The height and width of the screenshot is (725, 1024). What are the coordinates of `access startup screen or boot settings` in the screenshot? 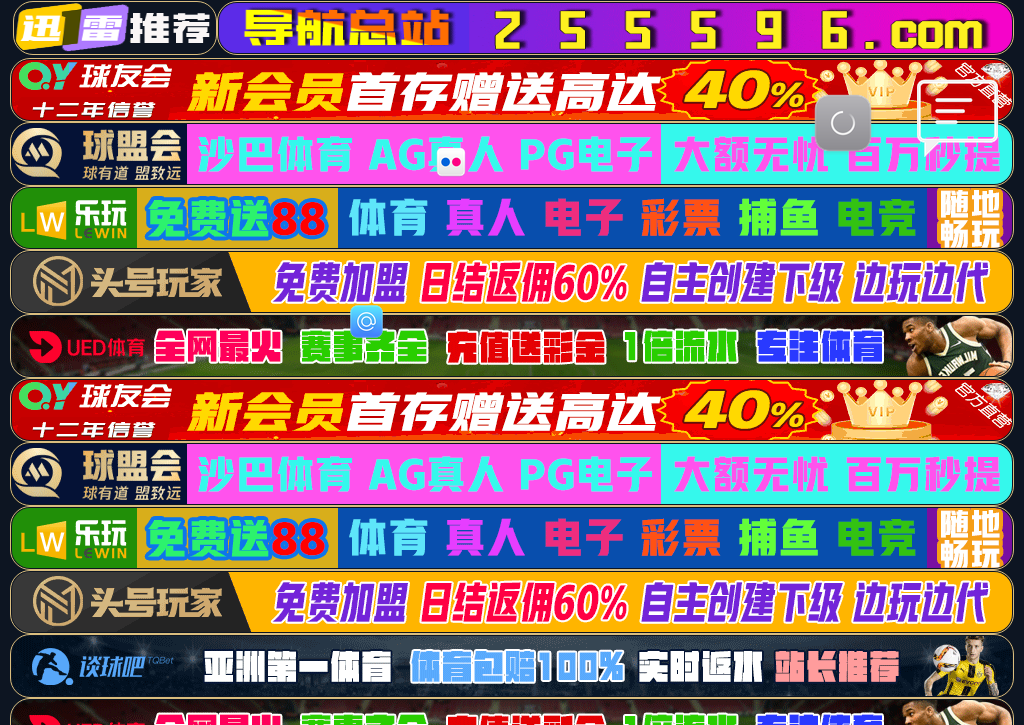 It's located at (843, 124).